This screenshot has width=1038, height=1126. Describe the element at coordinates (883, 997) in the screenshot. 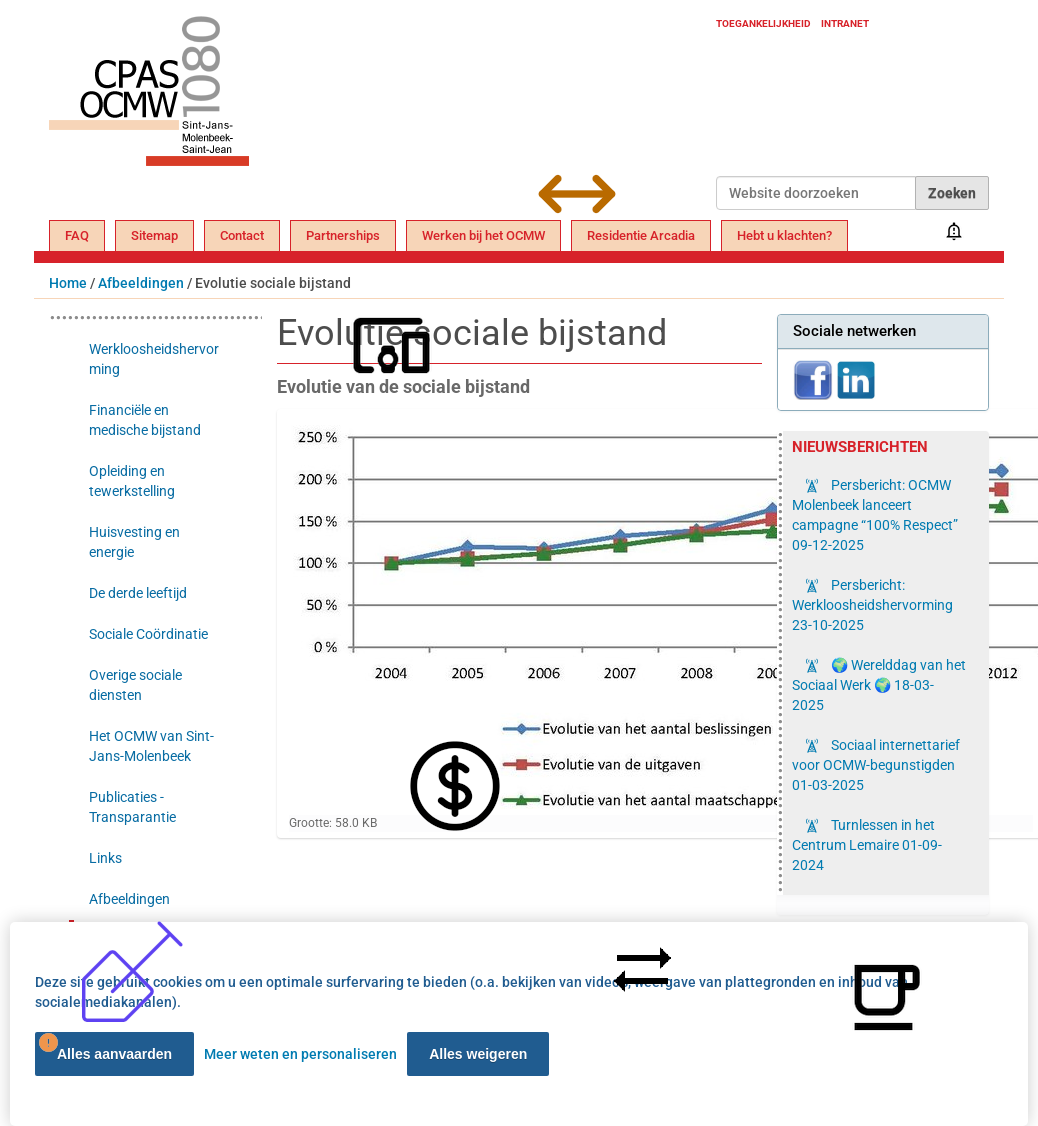

I see `access café or coffee shop locations` at that location.